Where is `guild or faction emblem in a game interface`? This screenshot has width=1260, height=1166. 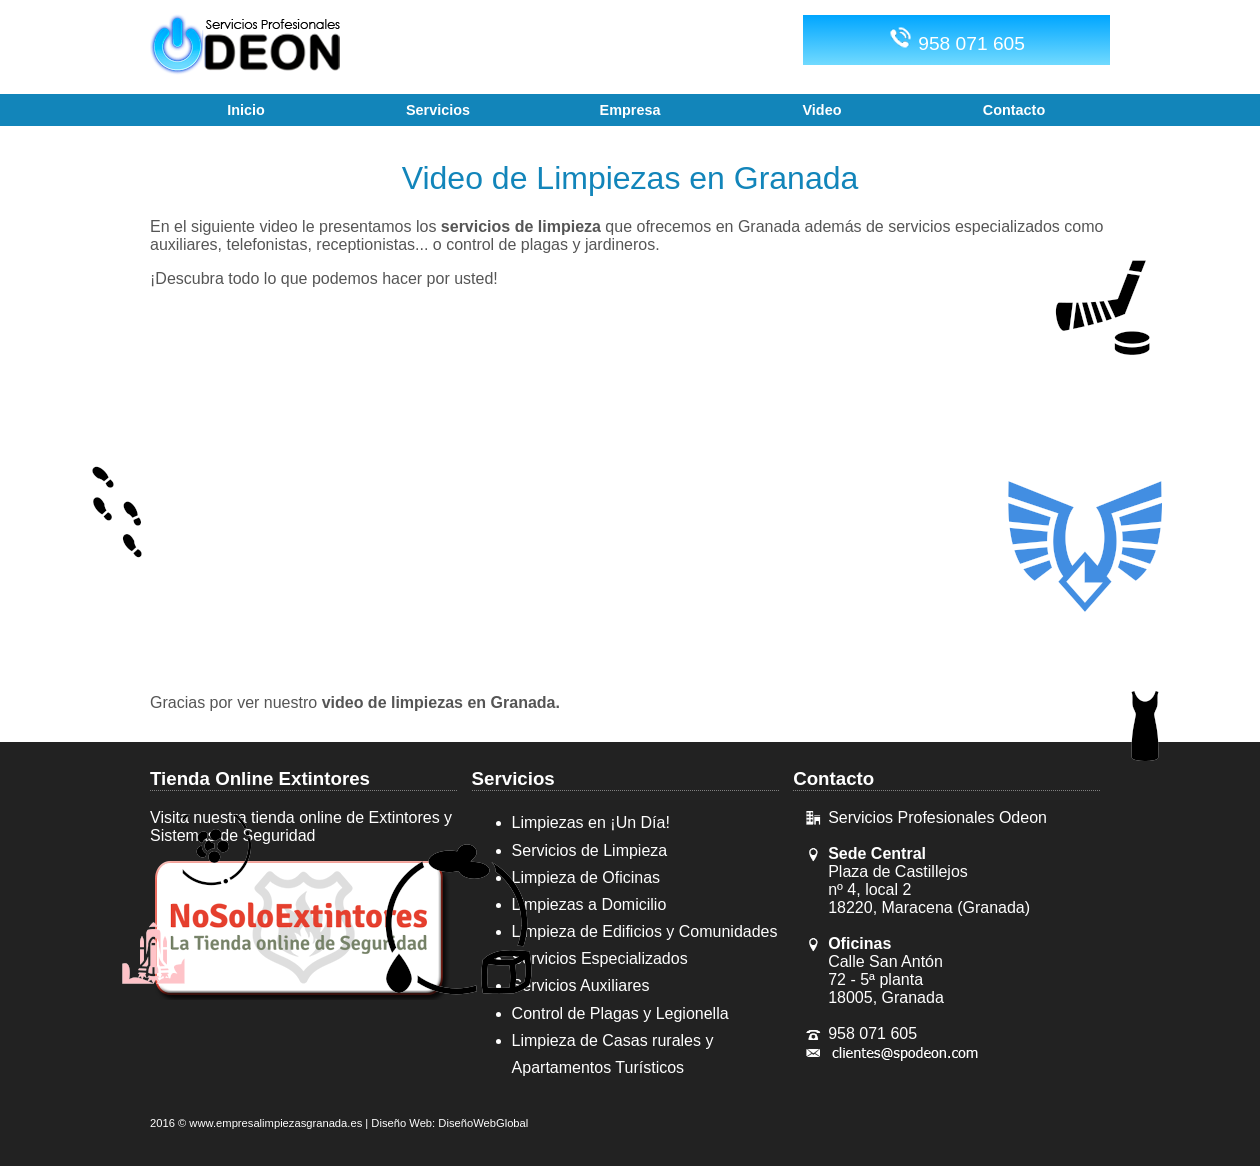 guild or faction emblem in a game interface is located at coordinates (1085, 536).